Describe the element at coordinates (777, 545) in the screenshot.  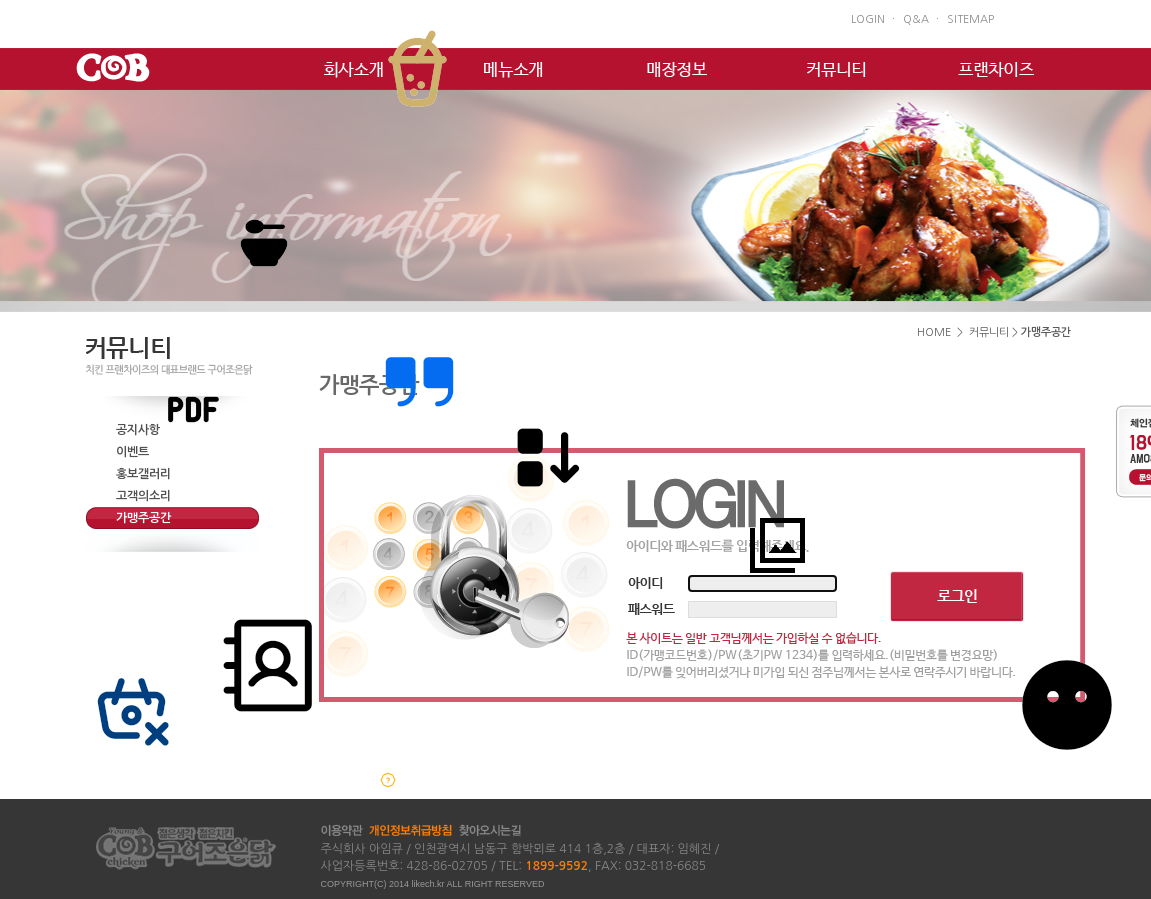
I see `view or apply image filters` at that location.